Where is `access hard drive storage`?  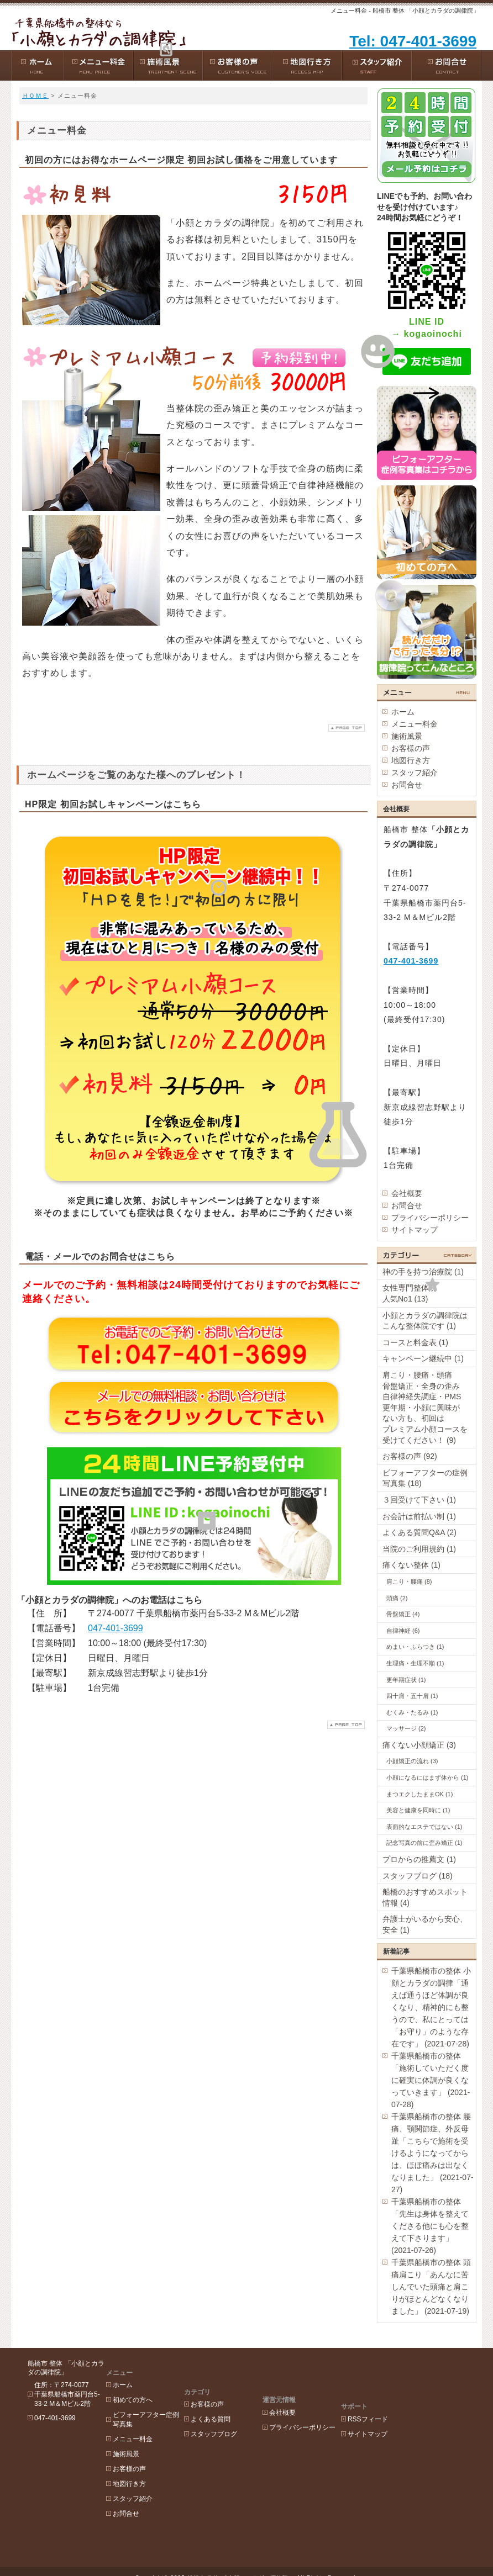
access hard drive storage is located at coordinates (166, 49).